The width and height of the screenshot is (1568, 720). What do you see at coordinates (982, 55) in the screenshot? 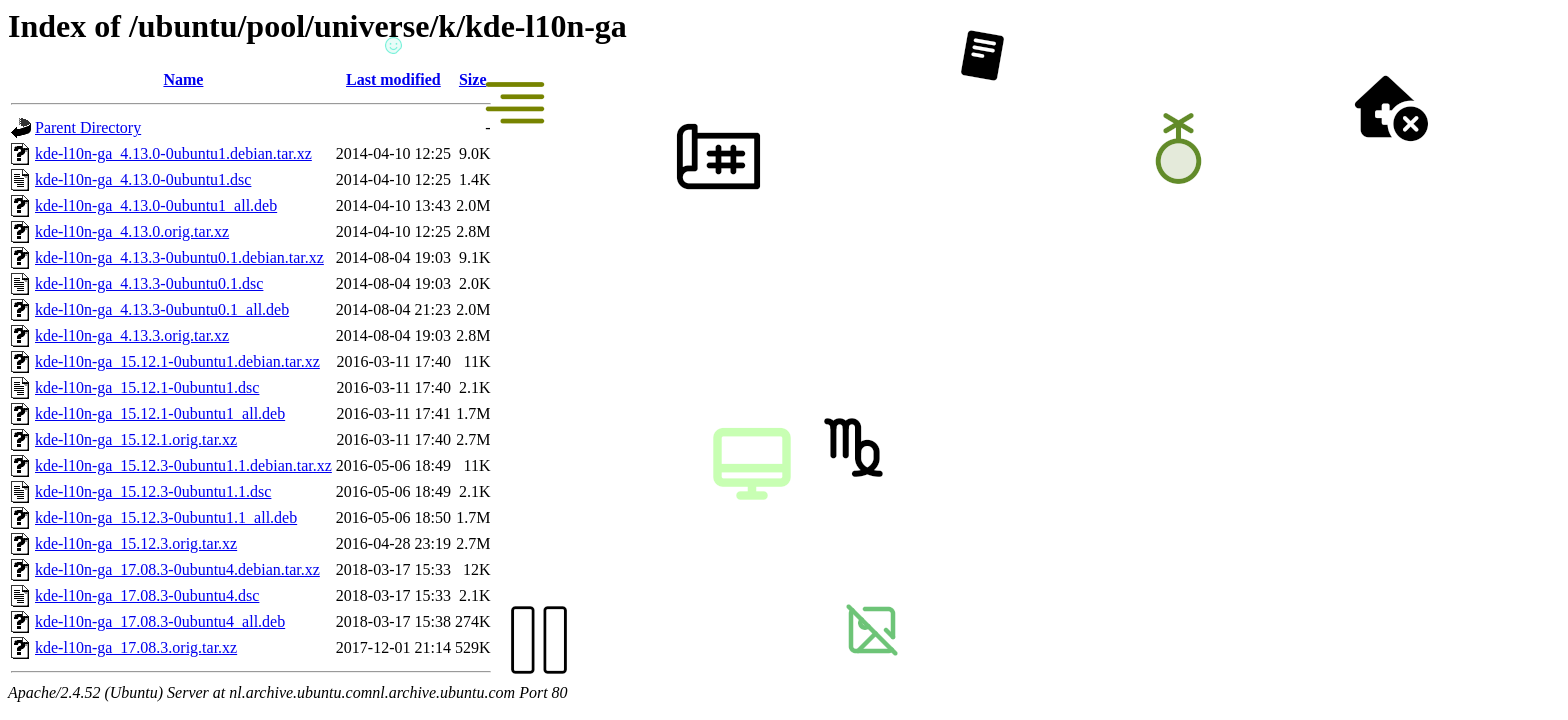
I see `view or access your resume/CV` at bounding box center [982, 55].